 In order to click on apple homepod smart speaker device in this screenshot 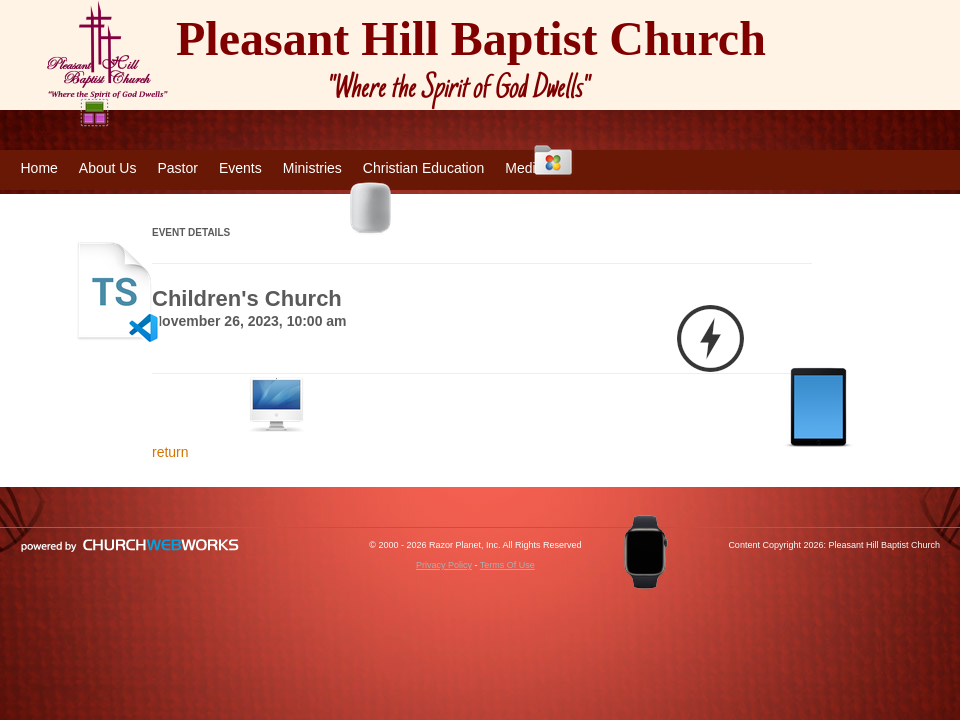, I will do `click(370, 208)`.